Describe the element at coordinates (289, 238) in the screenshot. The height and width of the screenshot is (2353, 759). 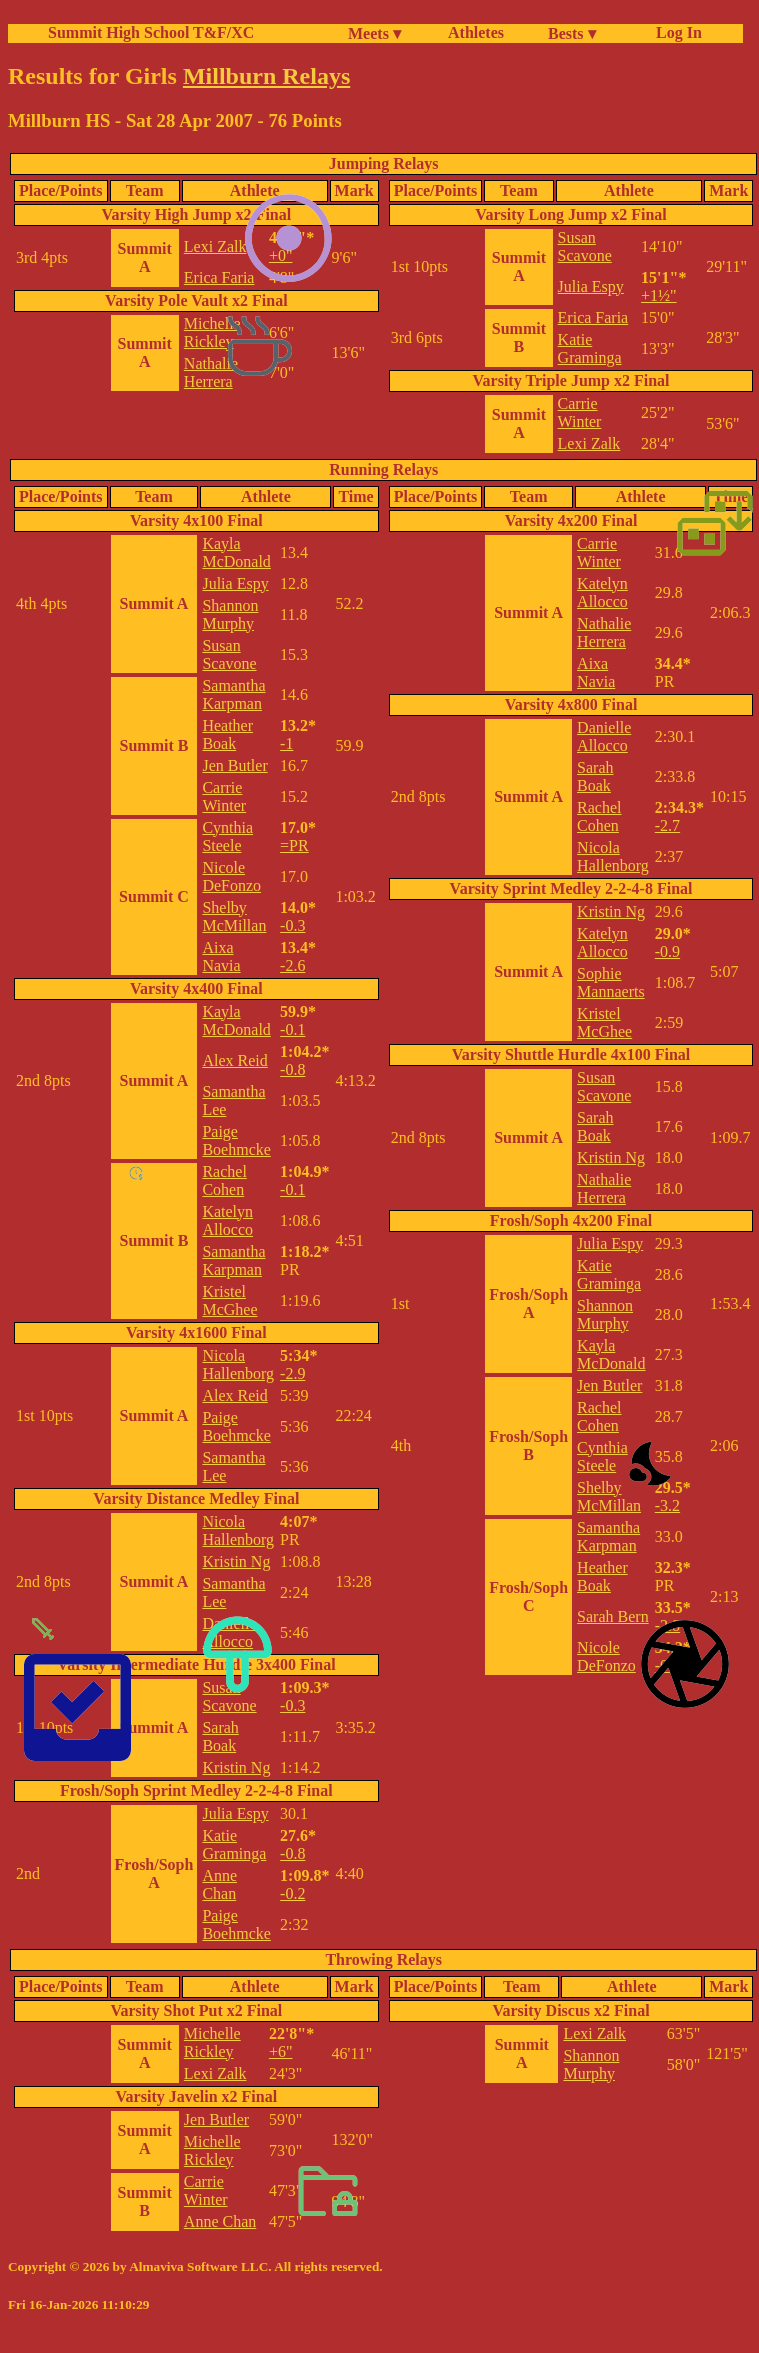
I see `start recording audio or video` at that location.